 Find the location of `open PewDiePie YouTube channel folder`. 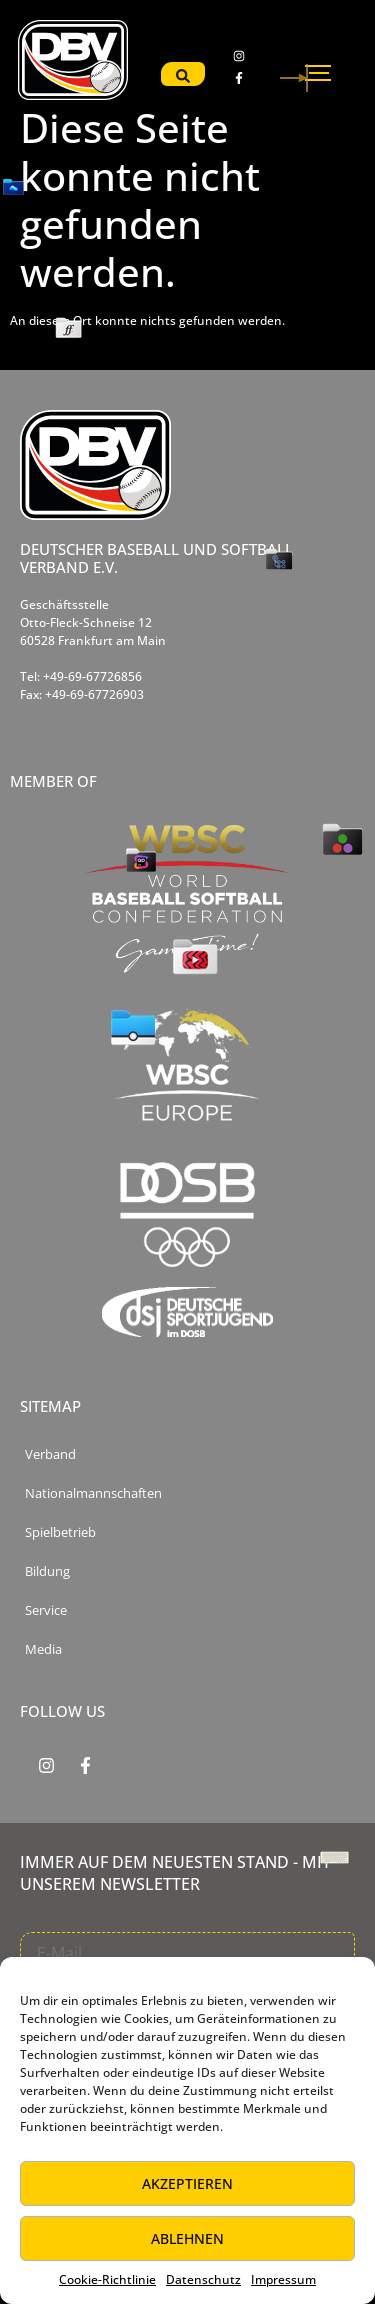

open PewDiePie YouTube channel folder is located at coordinates (195, 958).